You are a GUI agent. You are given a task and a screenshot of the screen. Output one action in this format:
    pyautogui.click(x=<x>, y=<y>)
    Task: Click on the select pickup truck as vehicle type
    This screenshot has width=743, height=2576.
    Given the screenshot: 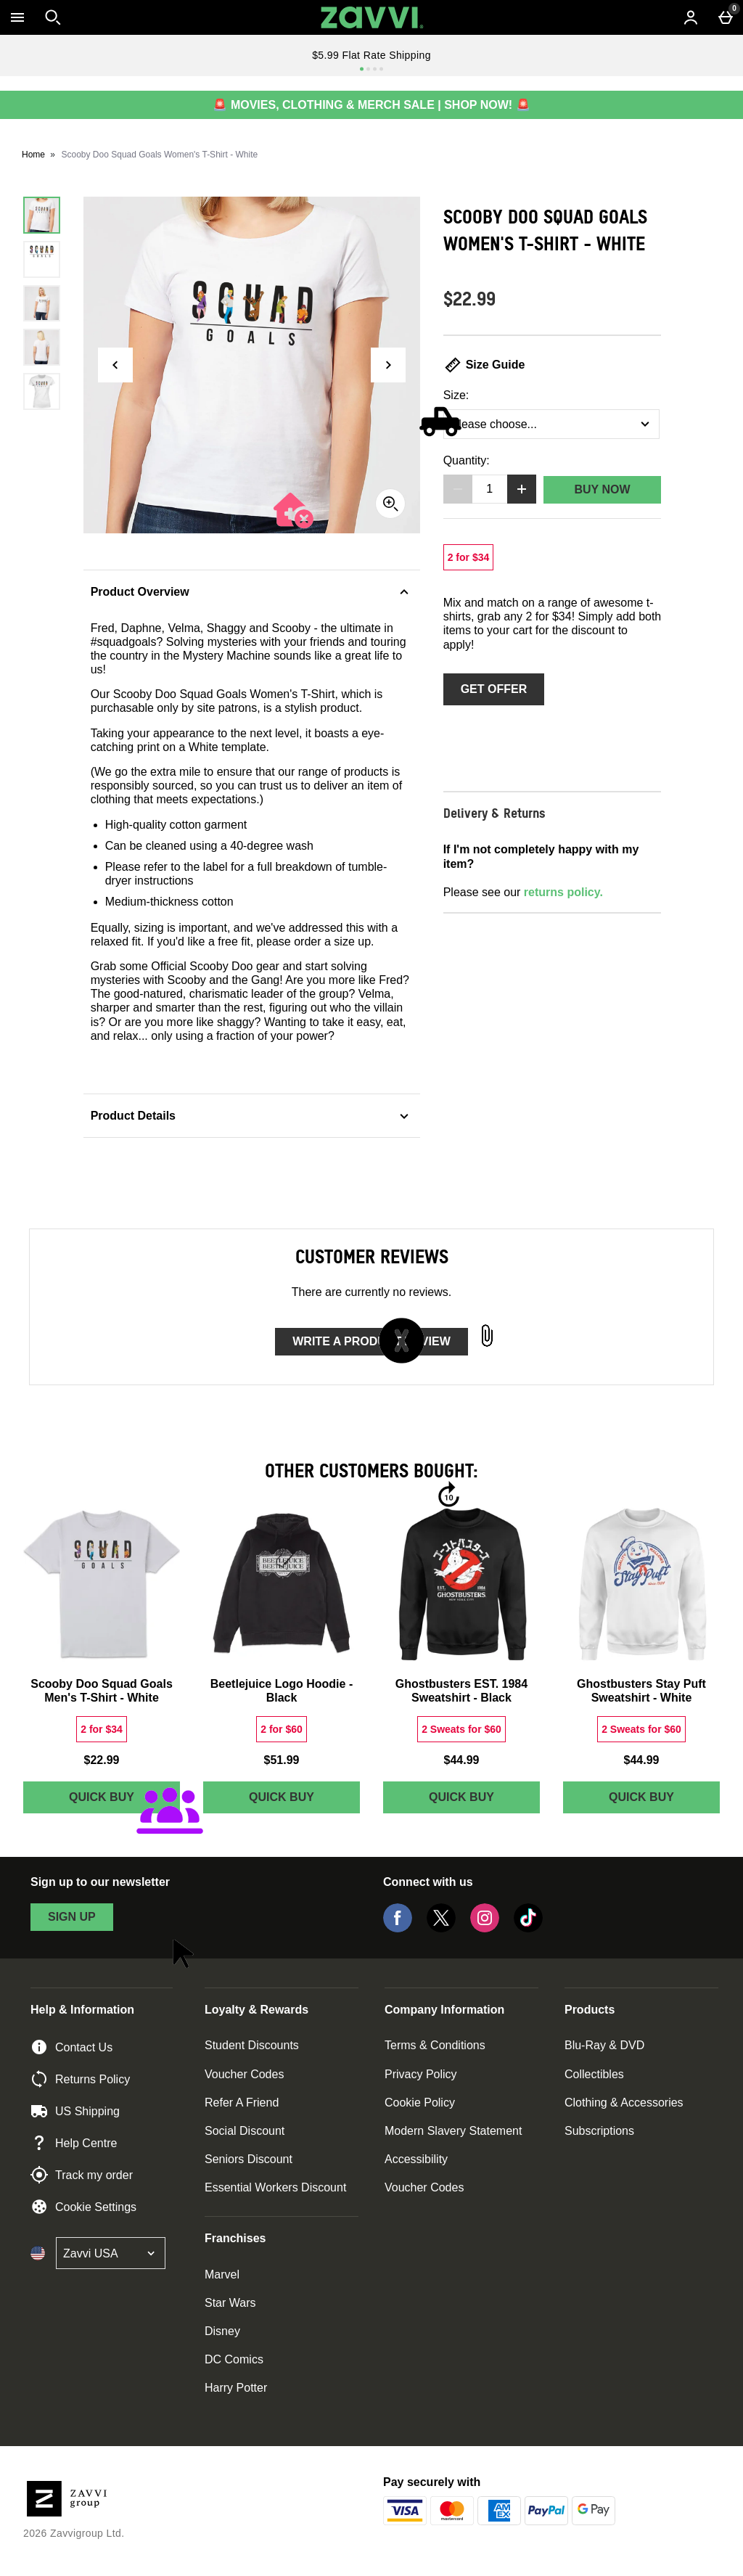 What is the action you would take?
    pyautogui.click(x=440, y=422)
    